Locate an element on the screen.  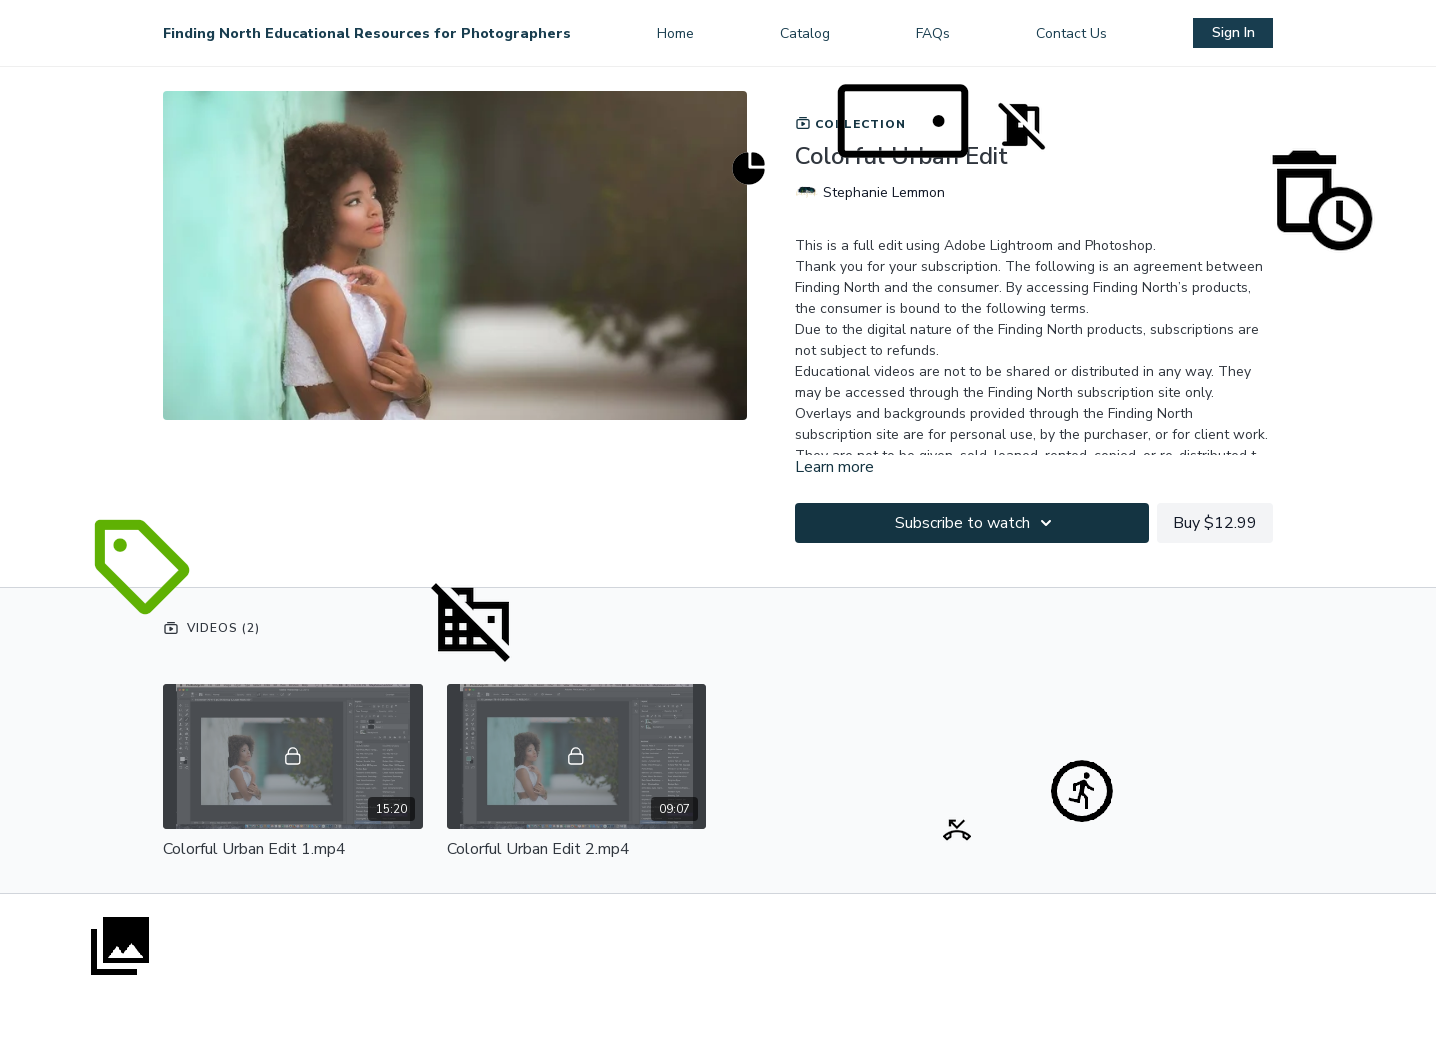
view analytics or statistics is located at coordinates (748, 168).